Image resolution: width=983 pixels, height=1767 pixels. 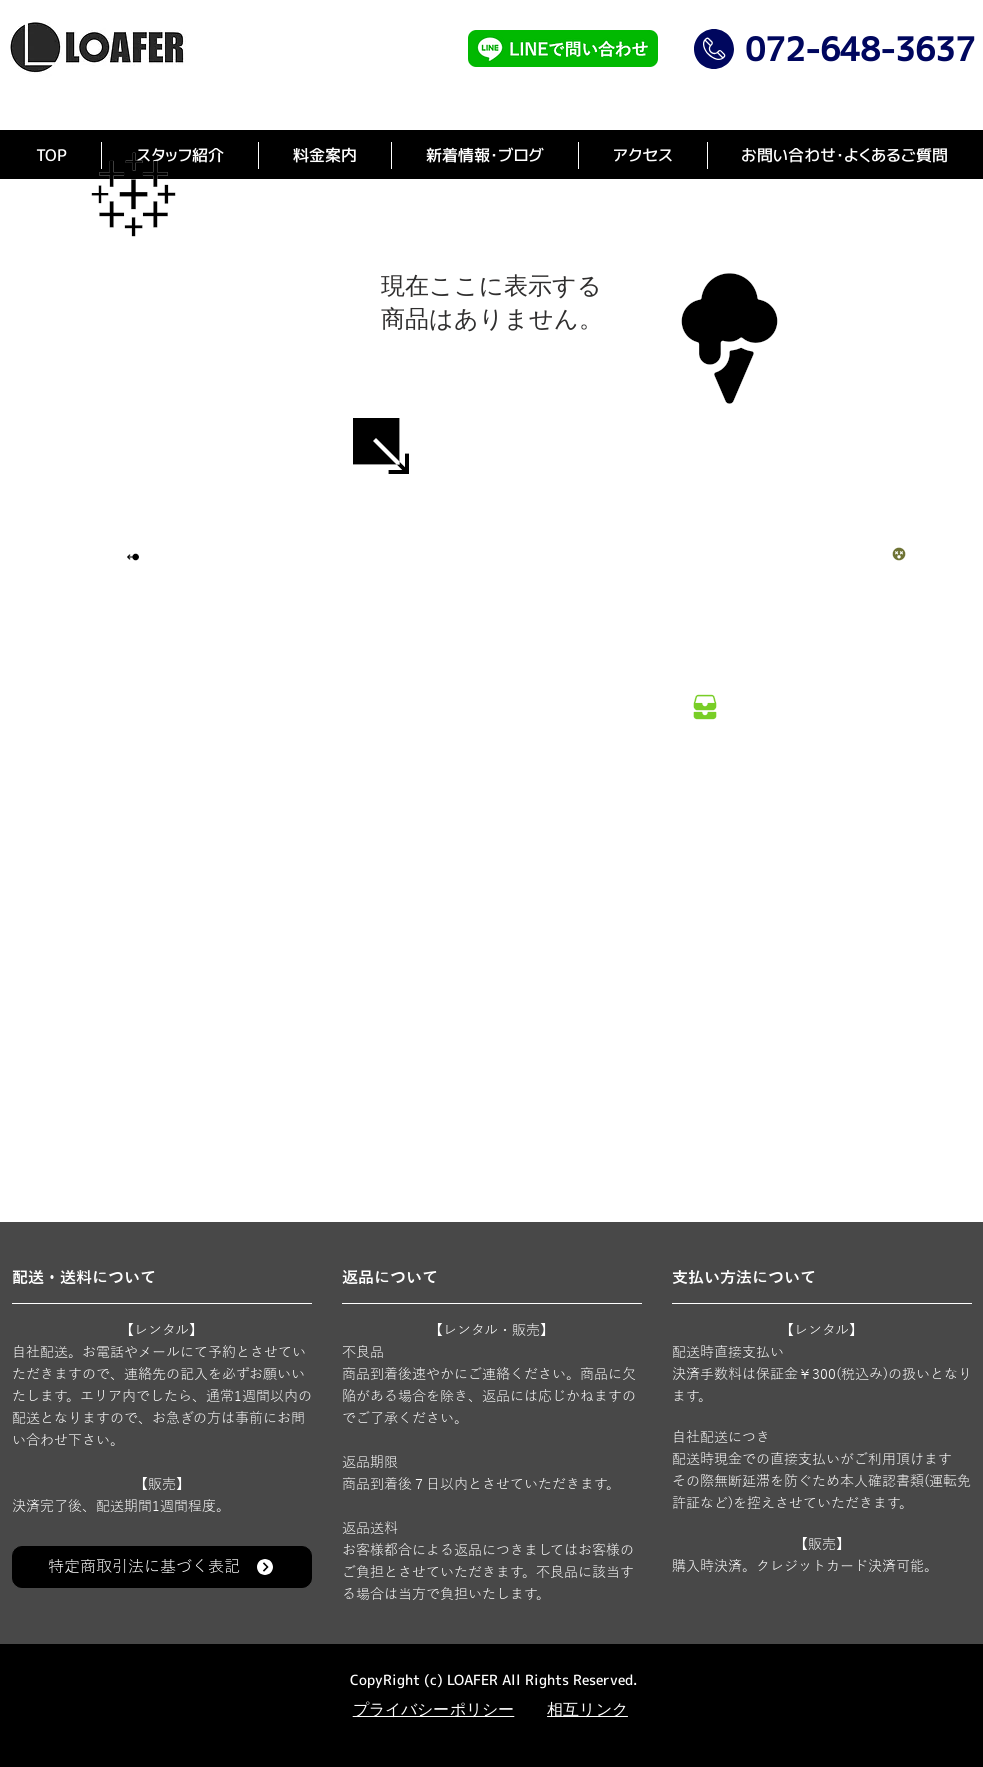 I want to click on swipe left to dismiss or navigate, so click(x=133, y=557).